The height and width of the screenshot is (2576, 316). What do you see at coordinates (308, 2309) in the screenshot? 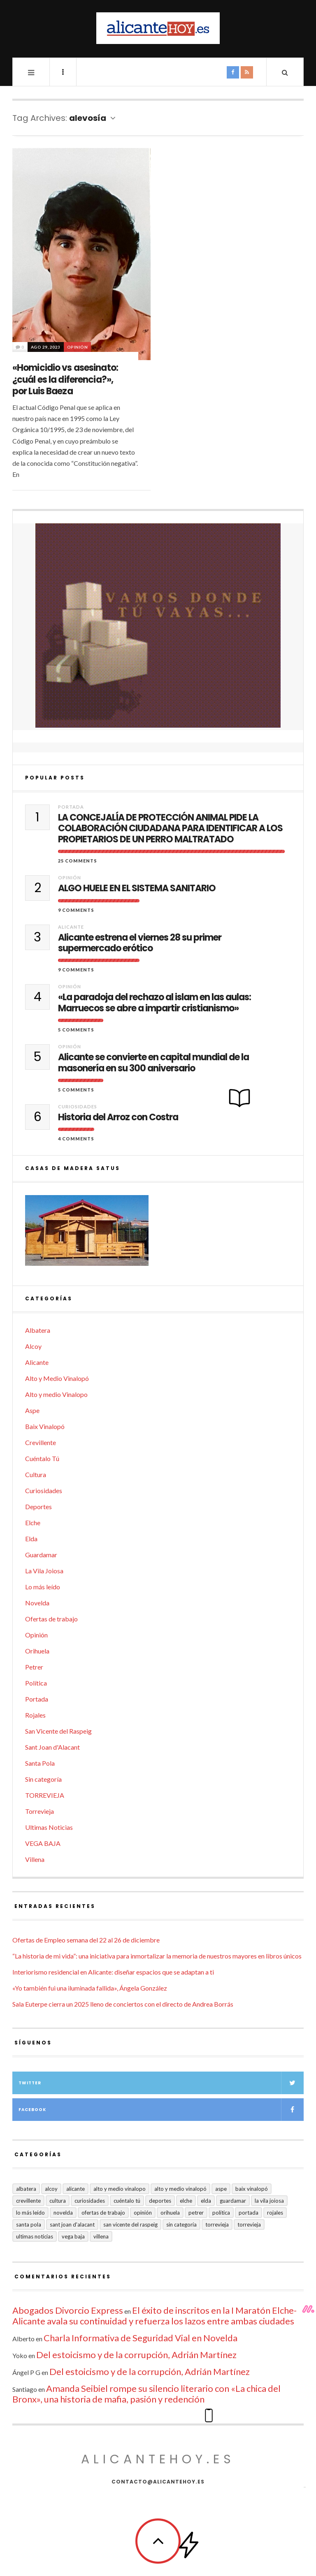
I see `open monday.com workspace` at bounding box center [308, 2309].